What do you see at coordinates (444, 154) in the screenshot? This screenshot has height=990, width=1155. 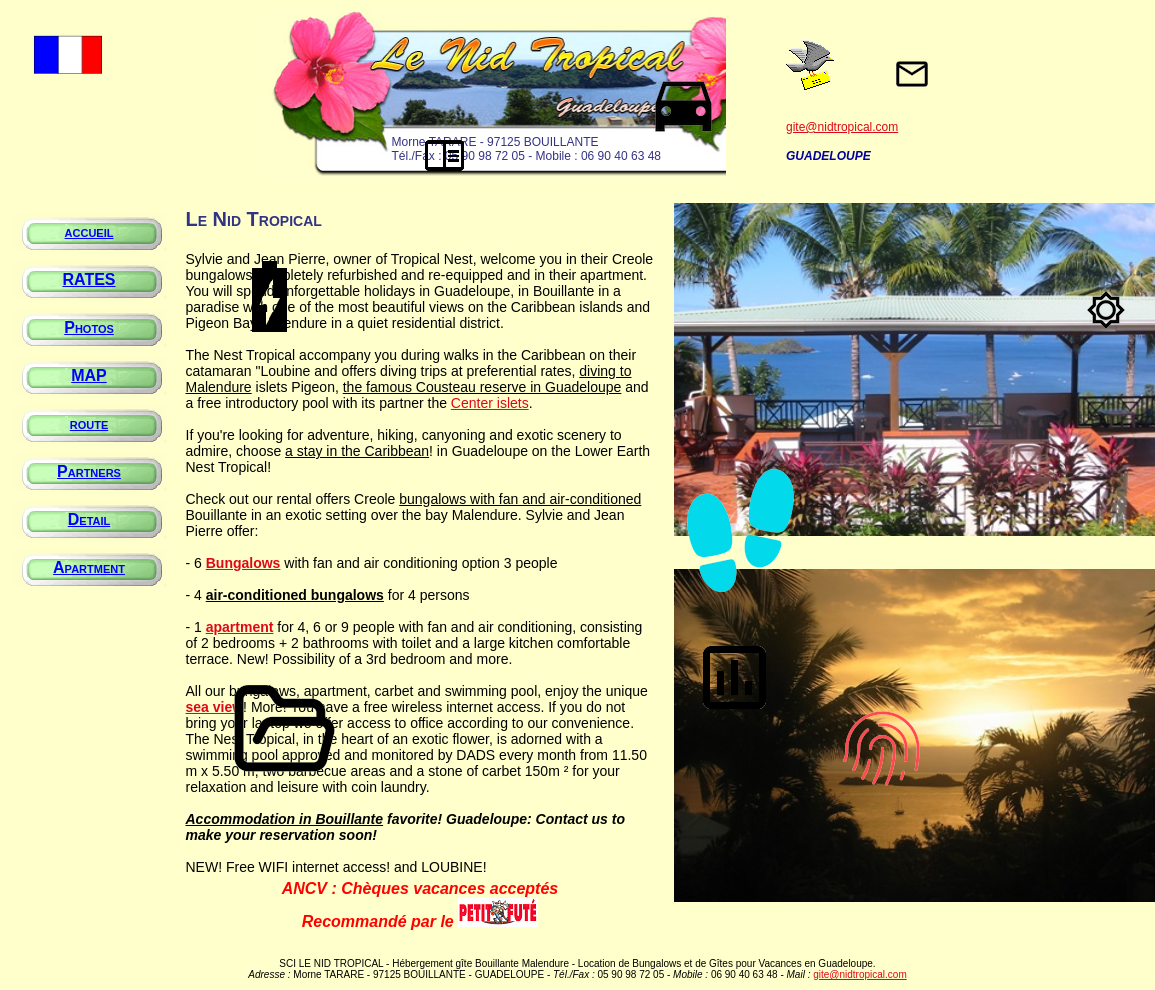 I see `switch to reader mode for distraction-free reading` at bounding box center [444, 154].